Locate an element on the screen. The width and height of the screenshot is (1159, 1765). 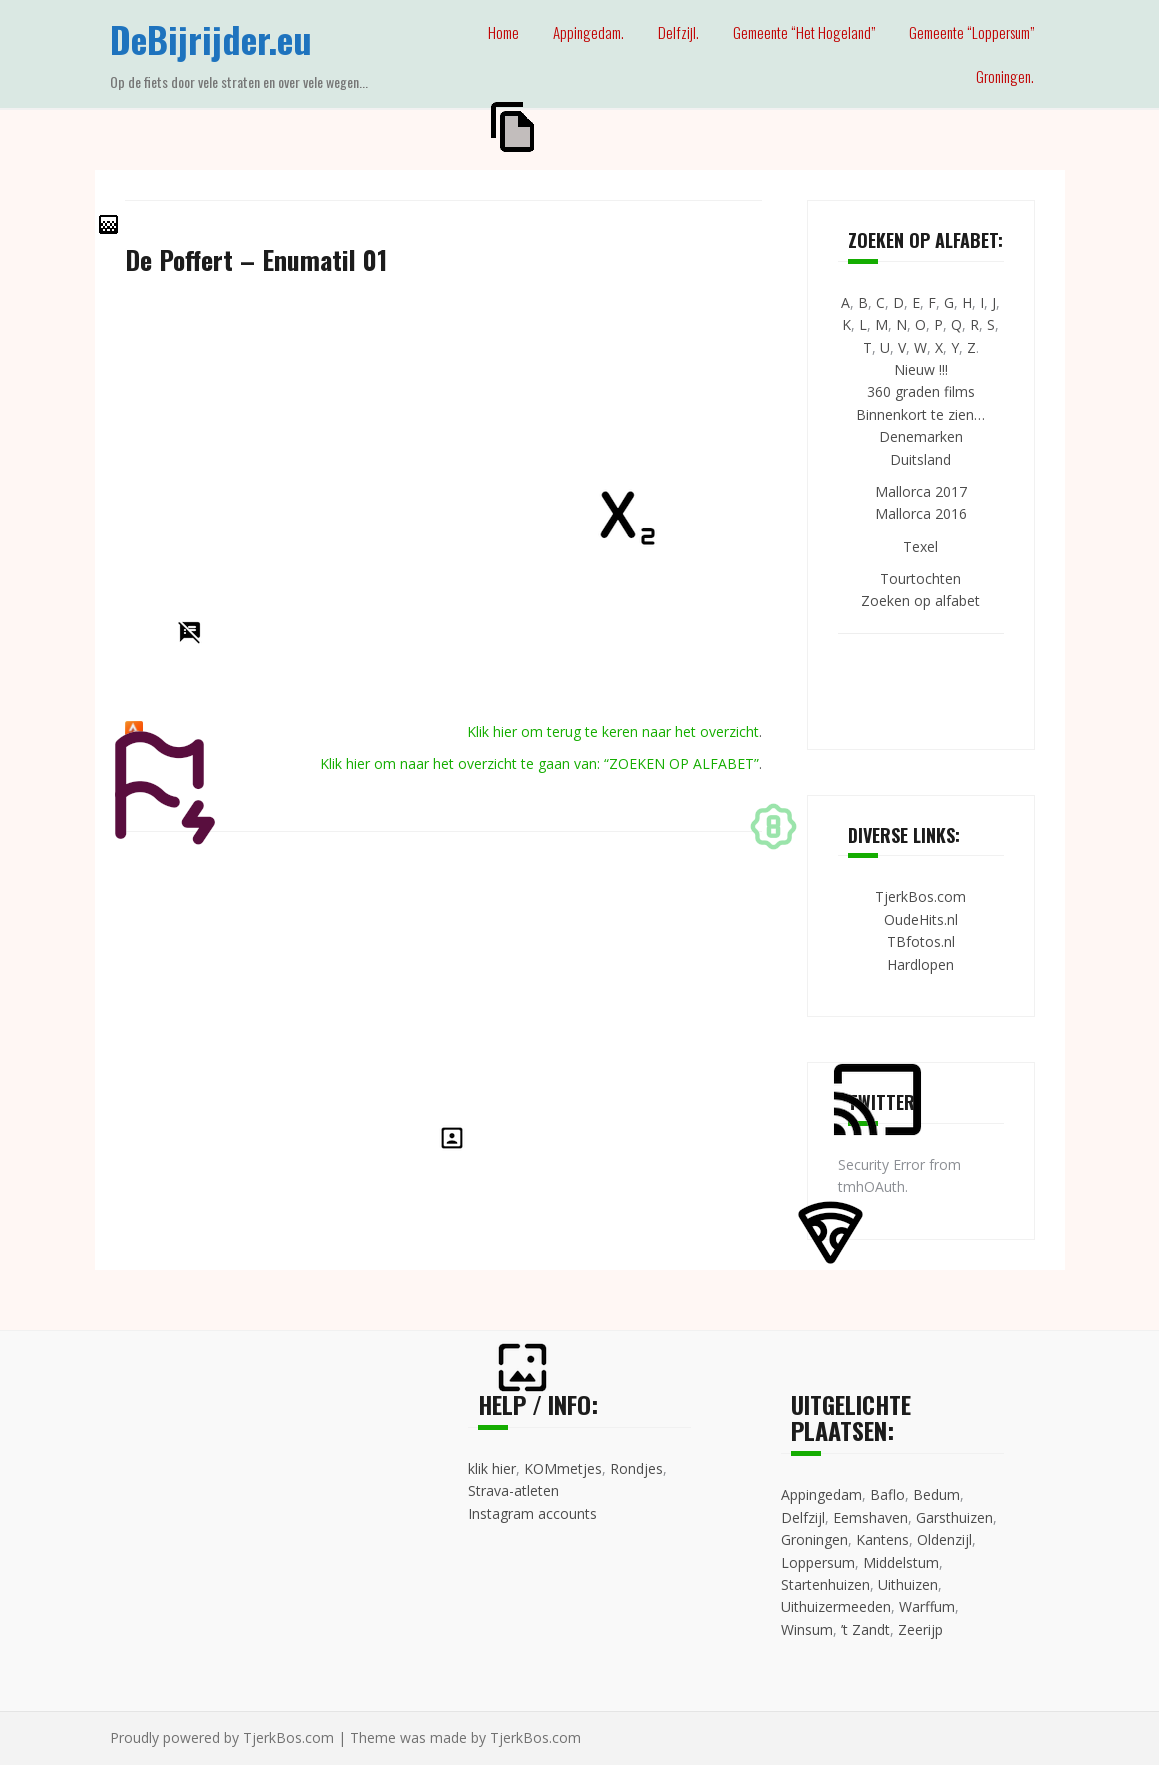
apply a gradient effect to an image is located at coordinates (108, 224).